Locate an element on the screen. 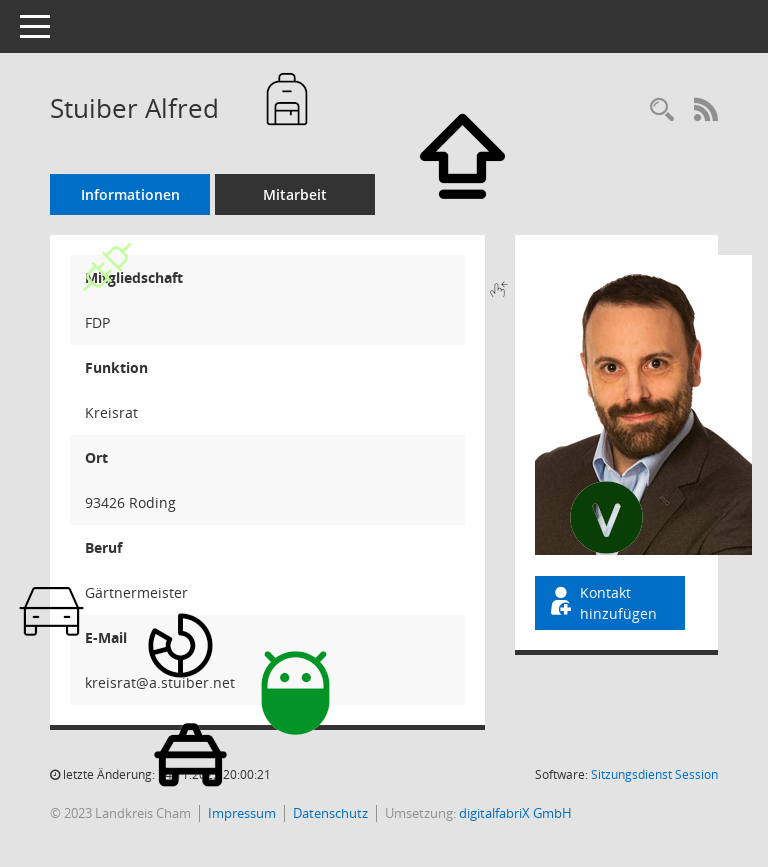 Image resolution: width=768 pixels, height=867 pixels. swipe left to navigate or dismiss is located at coordinates (498, 290).